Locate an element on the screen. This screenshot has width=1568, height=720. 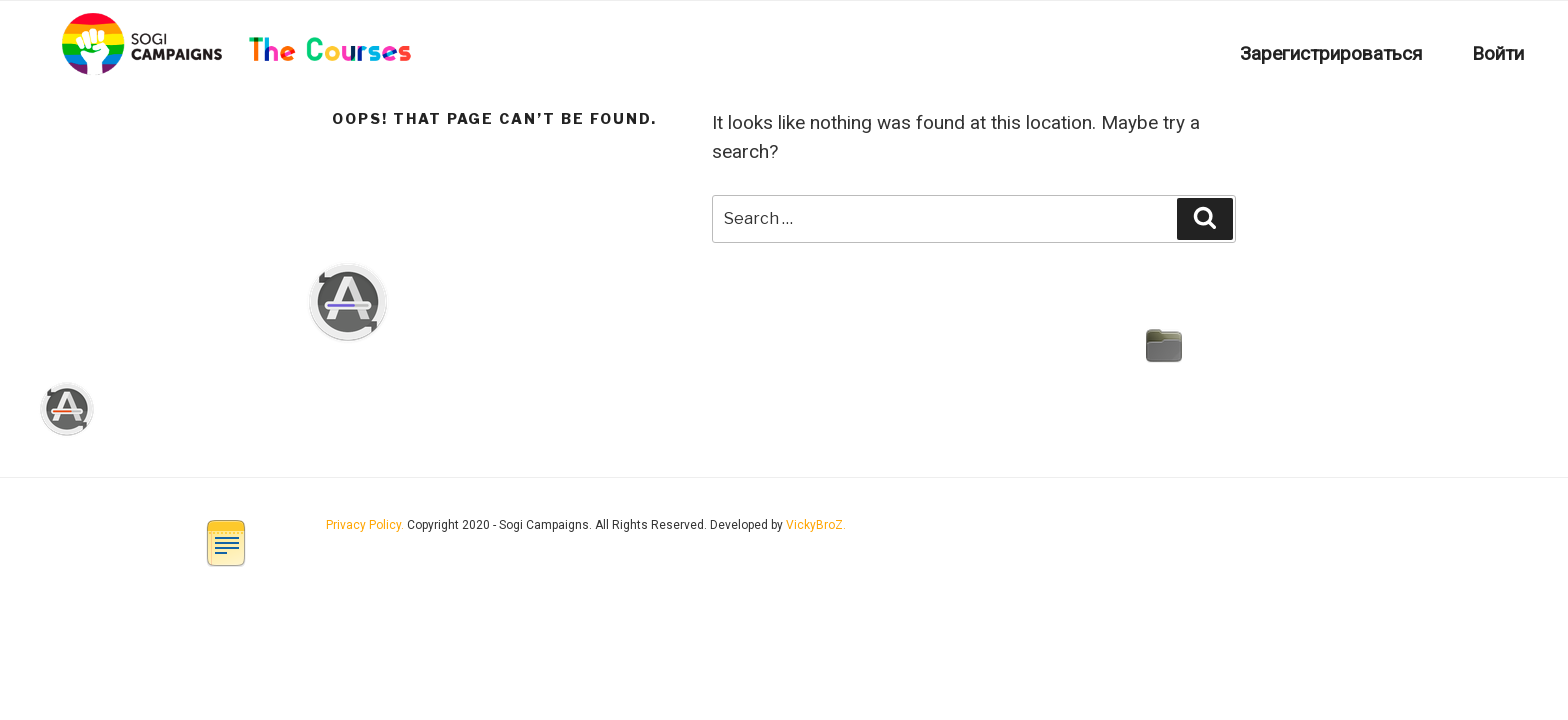
open the notes application is located at coordinates (226, 543).